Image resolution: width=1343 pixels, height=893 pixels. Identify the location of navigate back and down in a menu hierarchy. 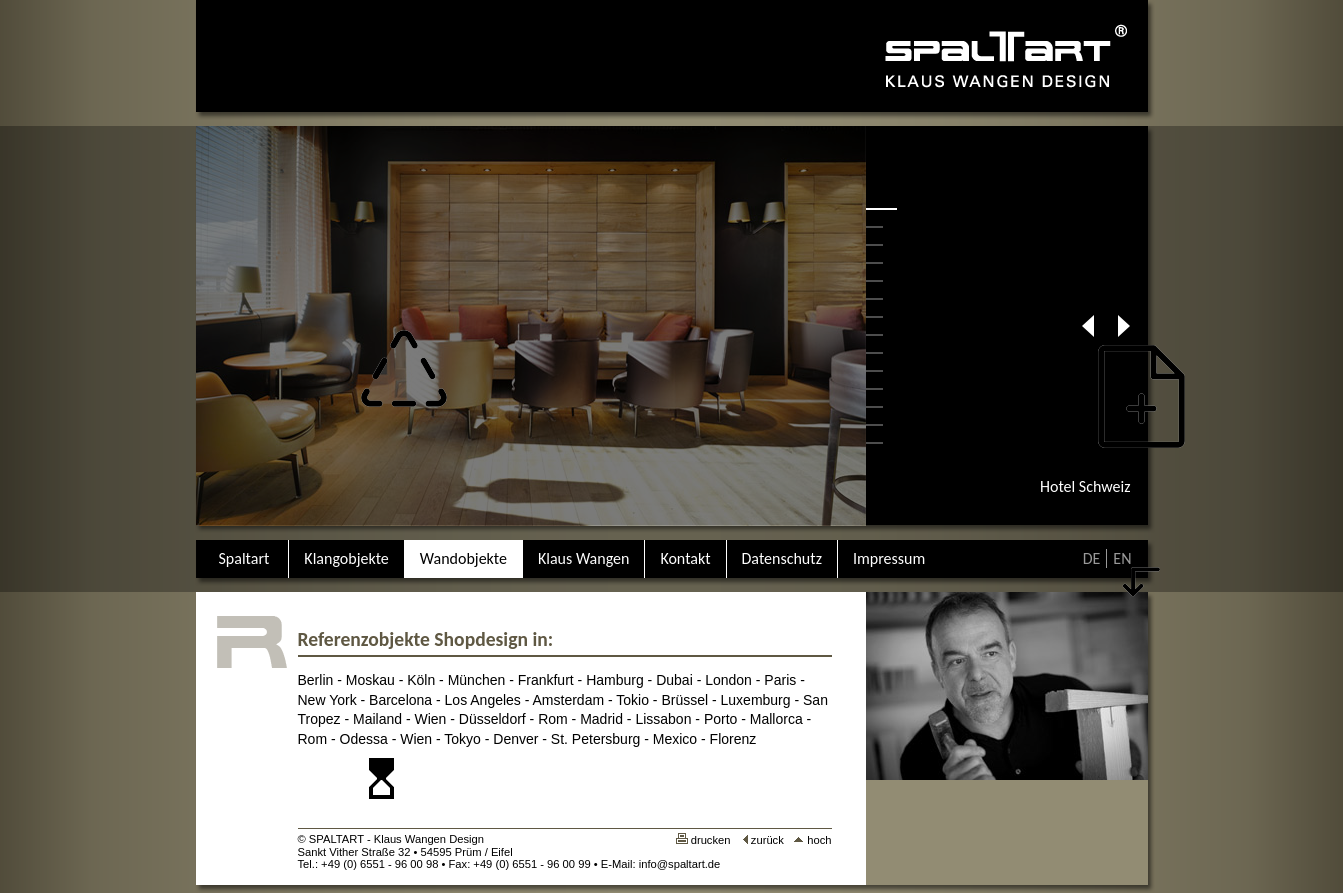
(1140, 579).